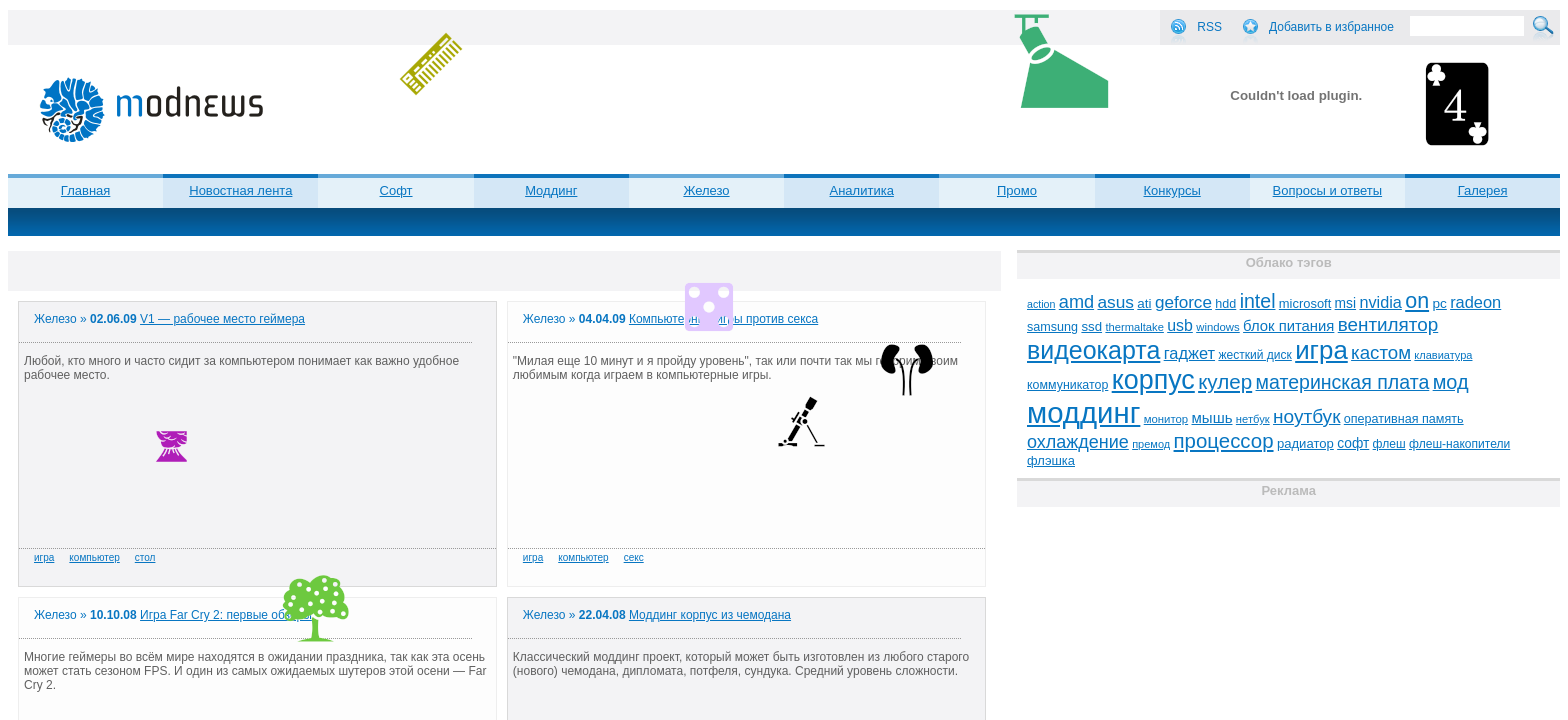 The image size is (1568, 720). What do you see at coordinates (171, 446) in the screenshot?
I see `indicates volcanic activity or geological hazard` at bounding box center [171, 446].